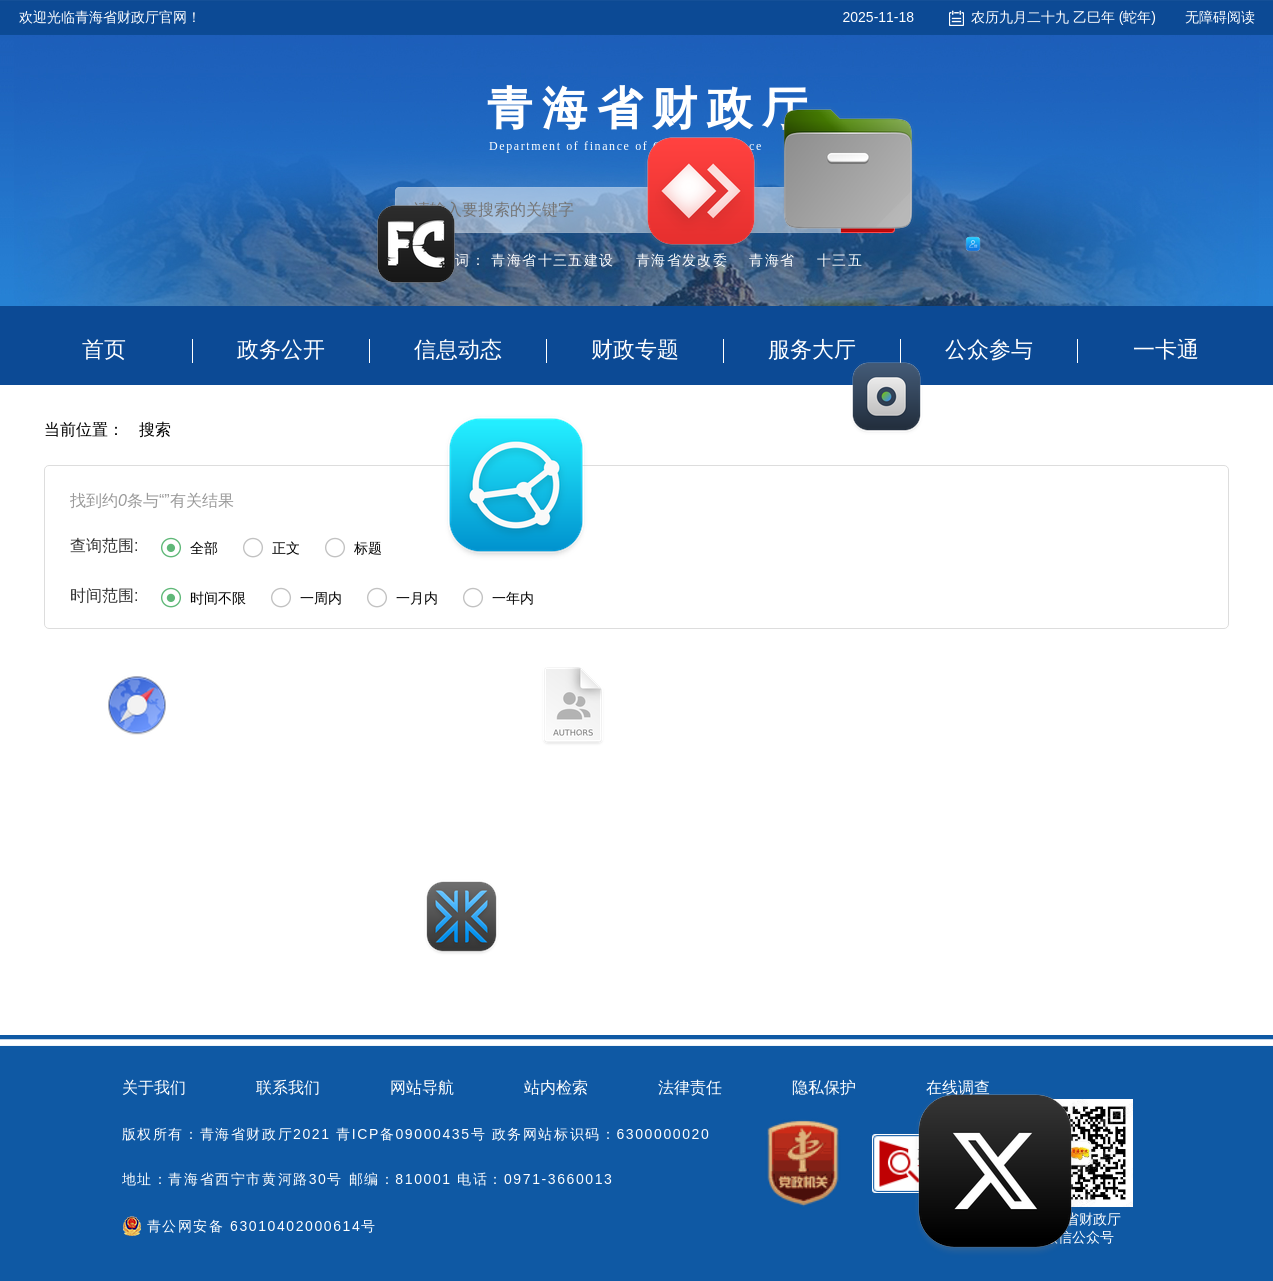 This screenshot has width=1273, height=1281. What do you see at coordinates (416, 244) in the screenshot?
I see `launch Far Cry game` at bounding box center [416, 244].